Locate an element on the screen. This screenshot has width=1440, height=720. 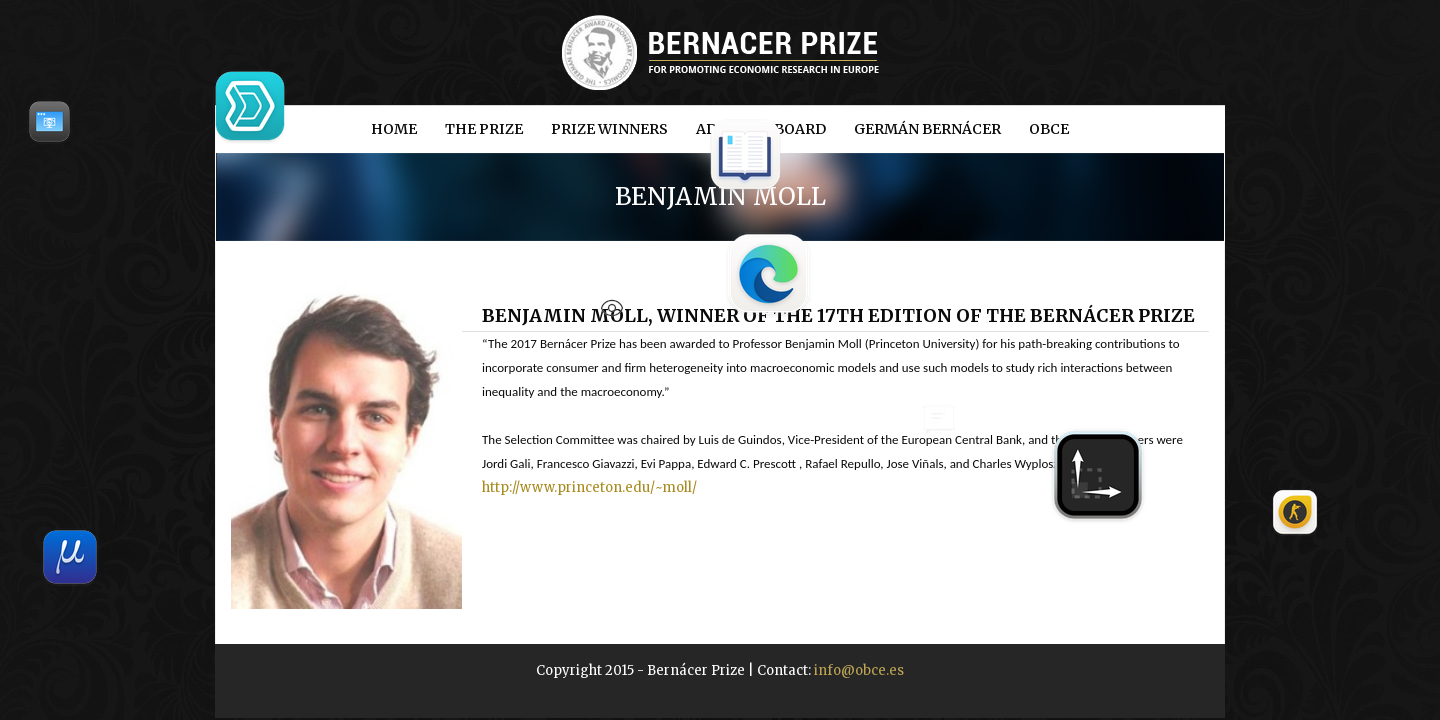
open the Micro app is located at coordinates (70, 557).